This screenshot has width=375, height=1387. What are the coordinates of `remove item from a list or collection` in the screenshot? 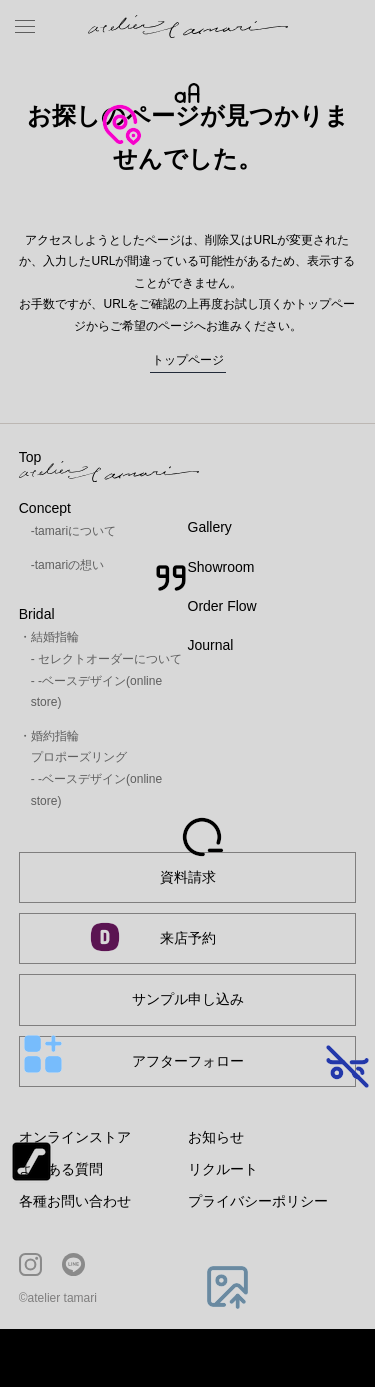 It's located at (202, 837).